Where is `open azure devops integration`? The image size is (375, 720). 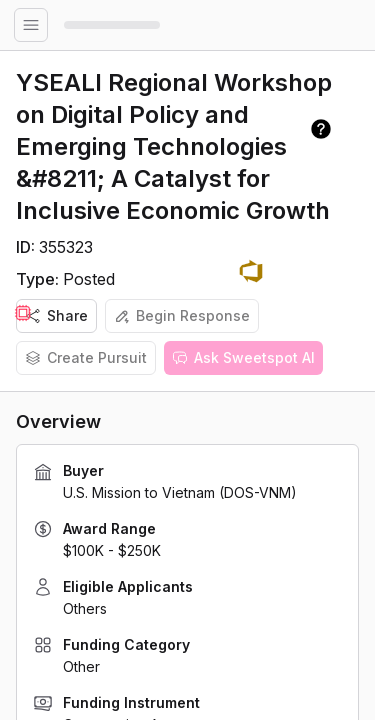 open azure devops integration is located at coordinates (251, 271).